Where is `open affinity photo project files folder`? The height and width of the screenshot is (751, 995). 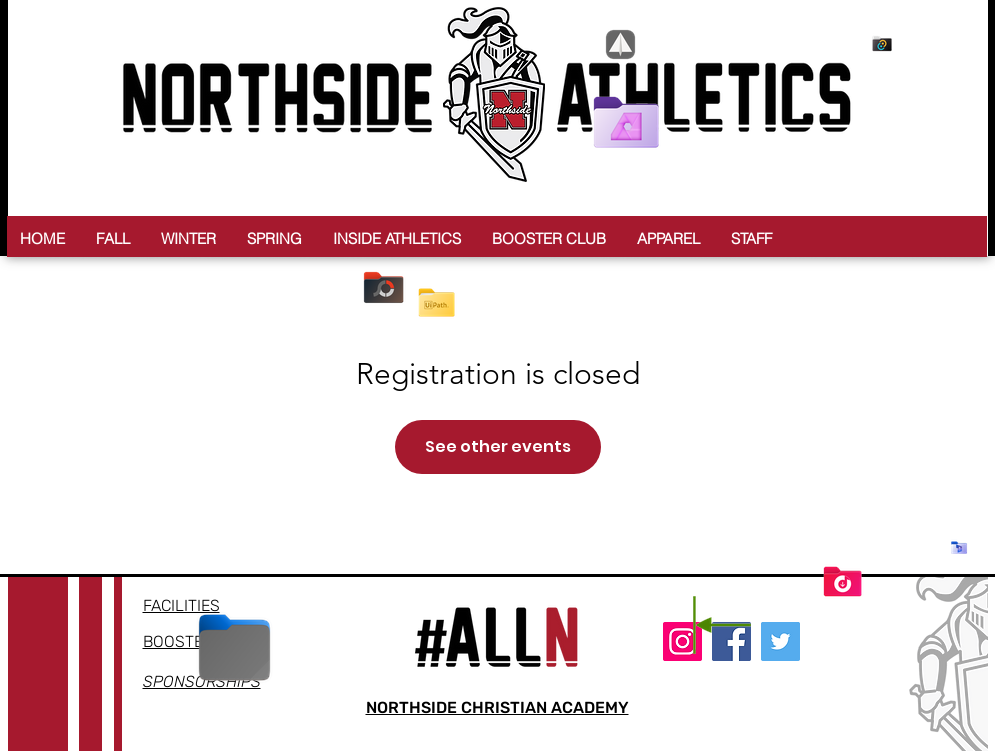
open affinity photo project files folder is located at coordinates (626, 124).